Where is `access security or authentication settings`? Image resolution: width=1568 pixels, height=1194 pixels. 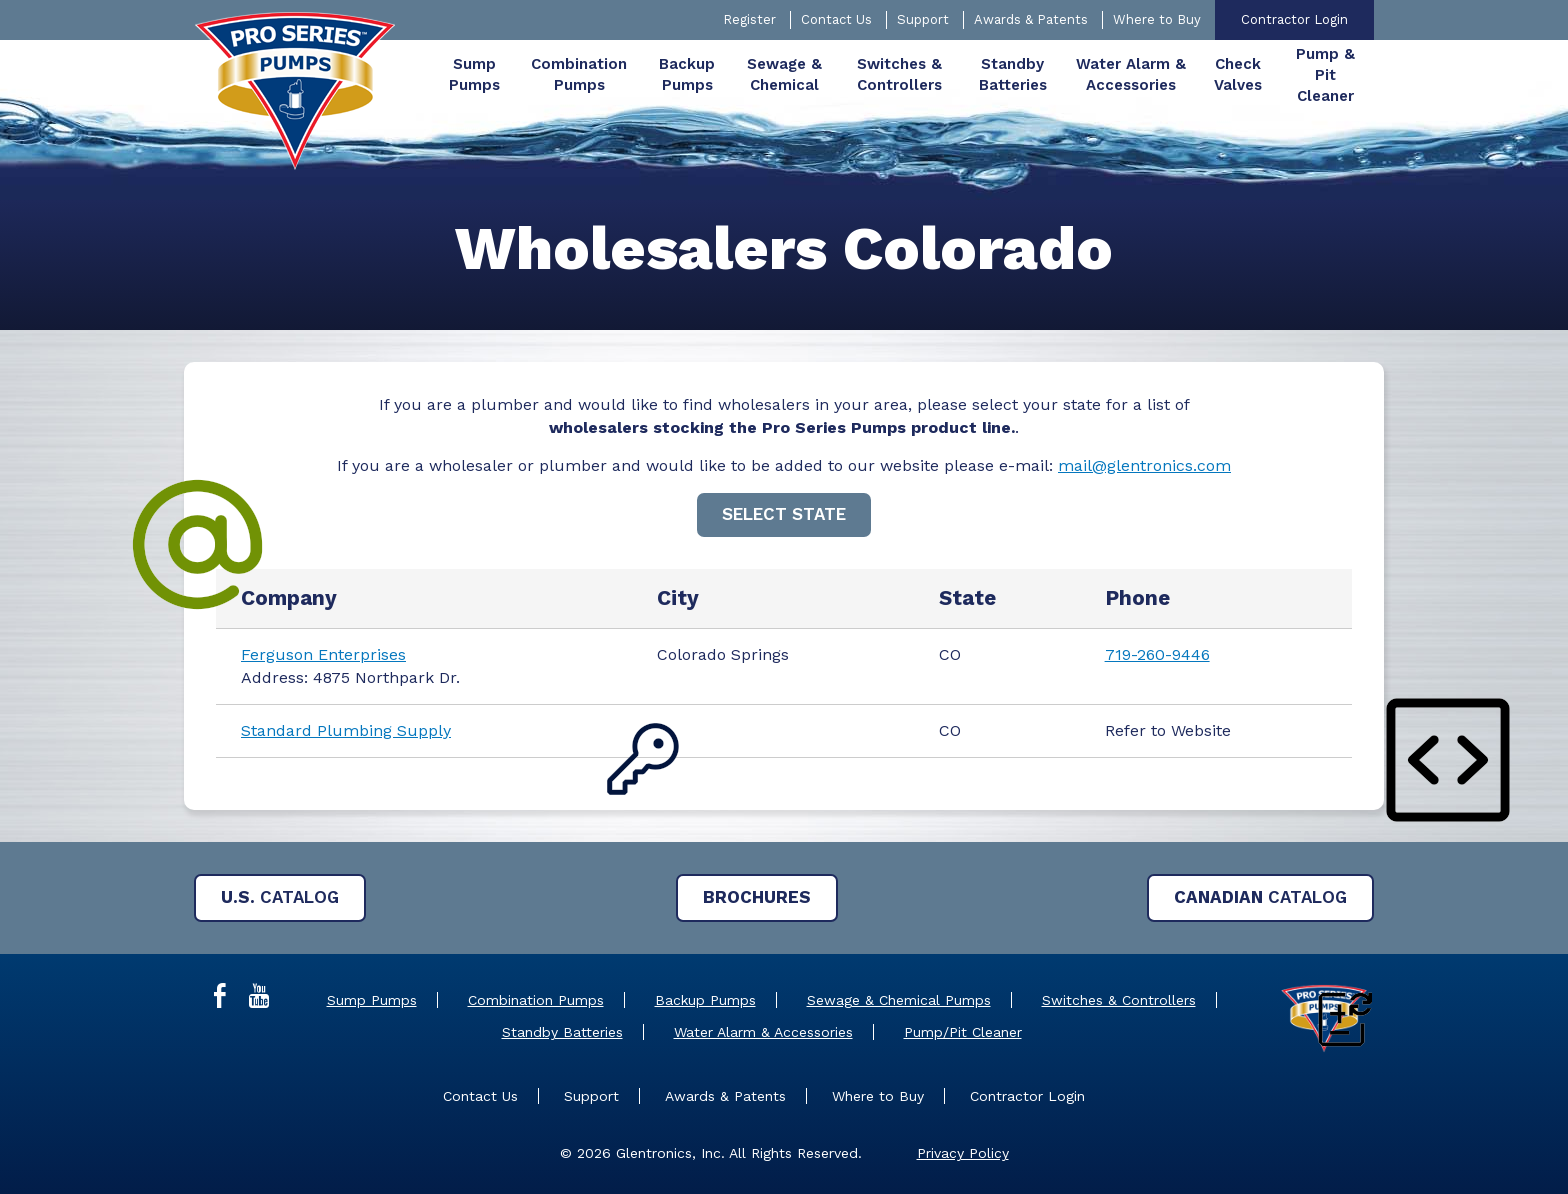
access security or authentication settings is located at coordinates (643, 759).